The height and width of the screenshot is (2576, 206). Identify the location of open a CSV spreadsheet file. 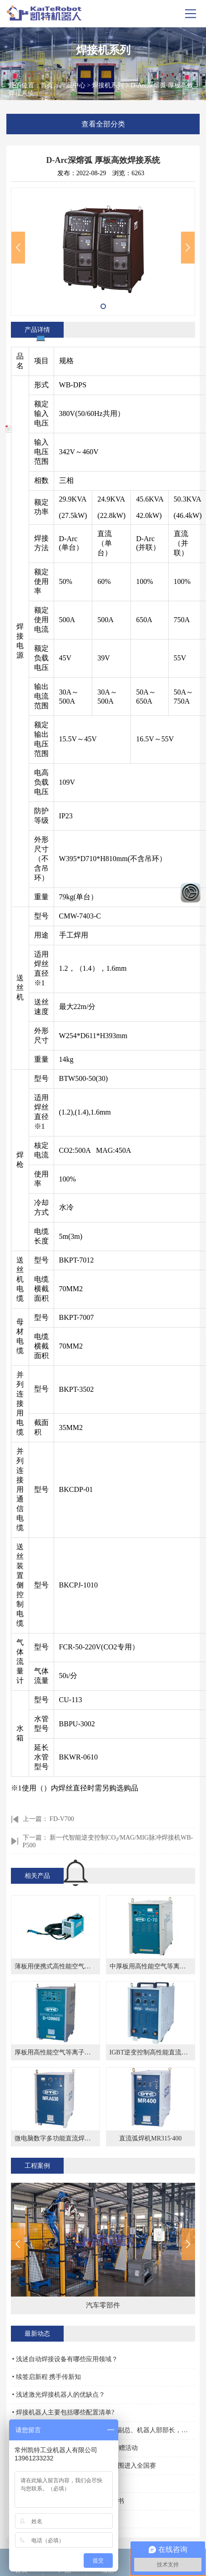
(159, 2235).